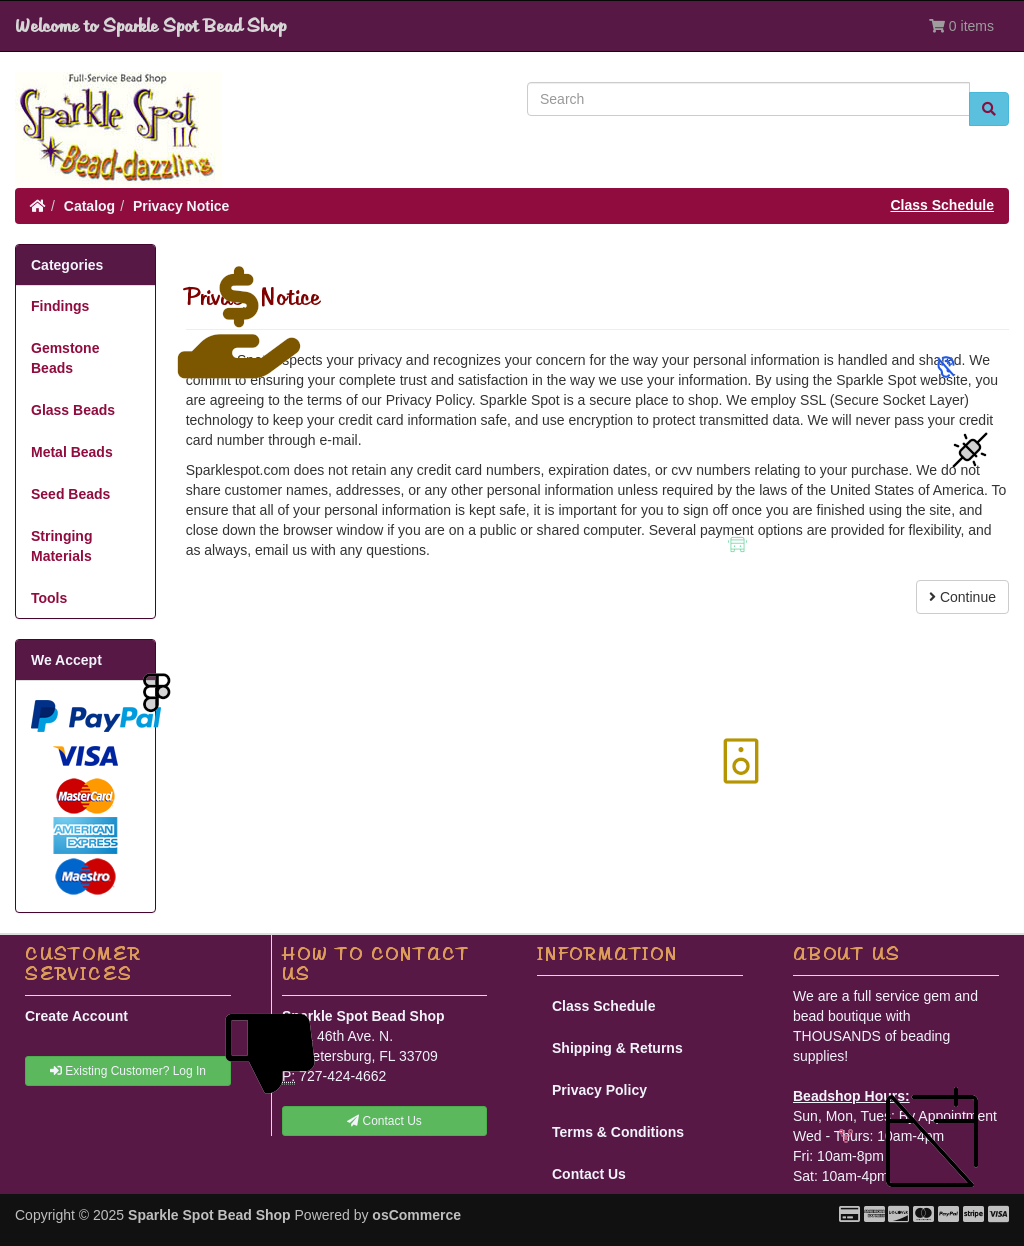 The height and width of the screenshot is (1246, 1024). What do you see at coordinates (970, 450) in the screenshot?
I see `indicates an active connection or paired devices` at bounding box center [970, 450].